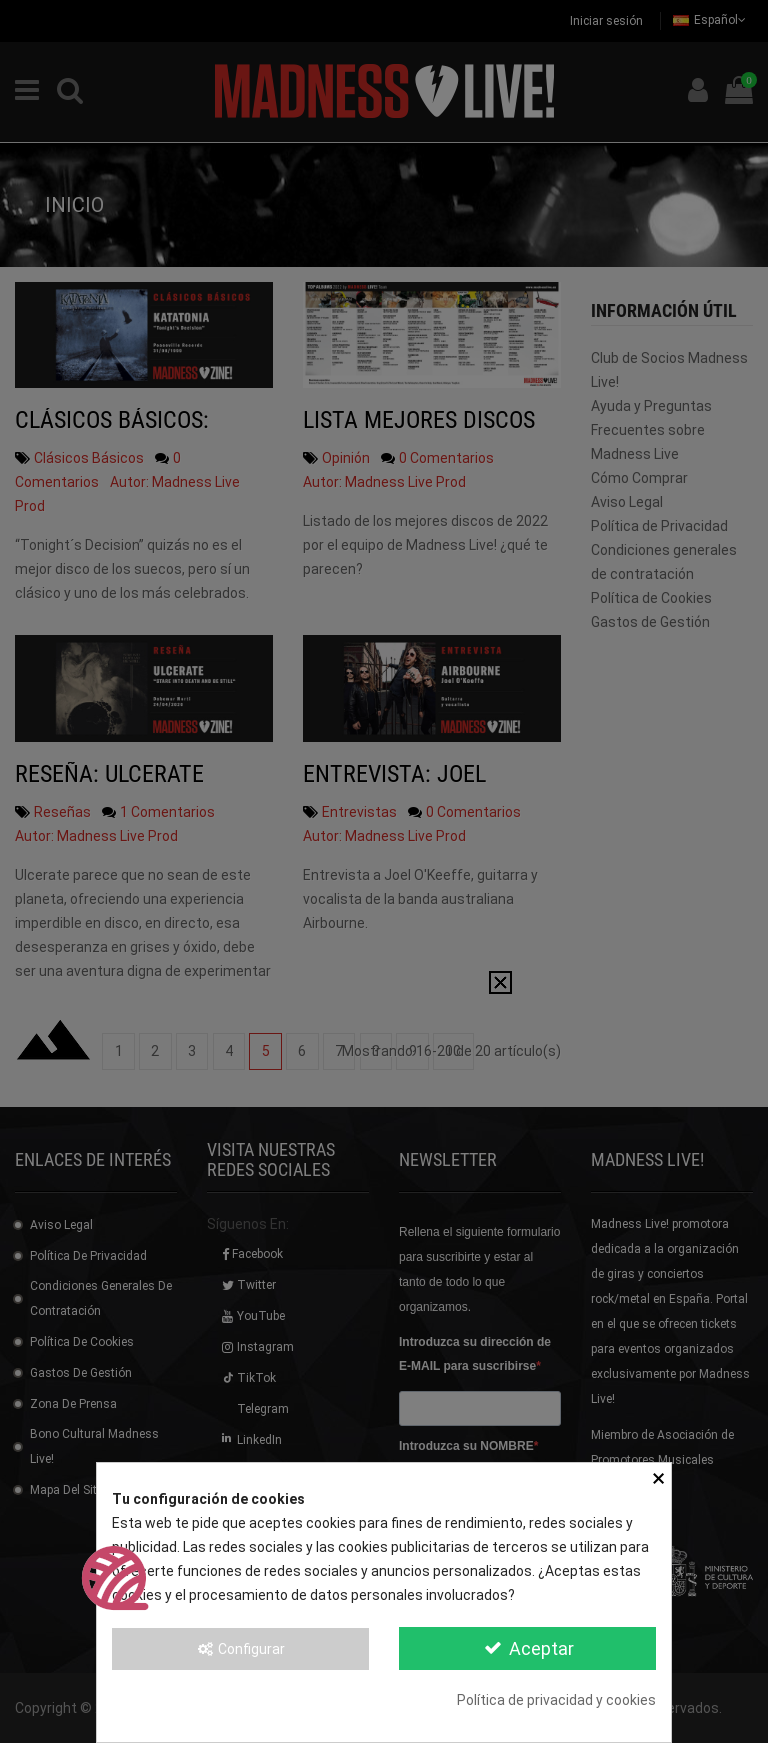 The image size is (768, 1743). What do you see at coordinates (500, 982) in the screenshot?
I see `indicates a feature or option is disabled by default` at bounding box center [500, 982].